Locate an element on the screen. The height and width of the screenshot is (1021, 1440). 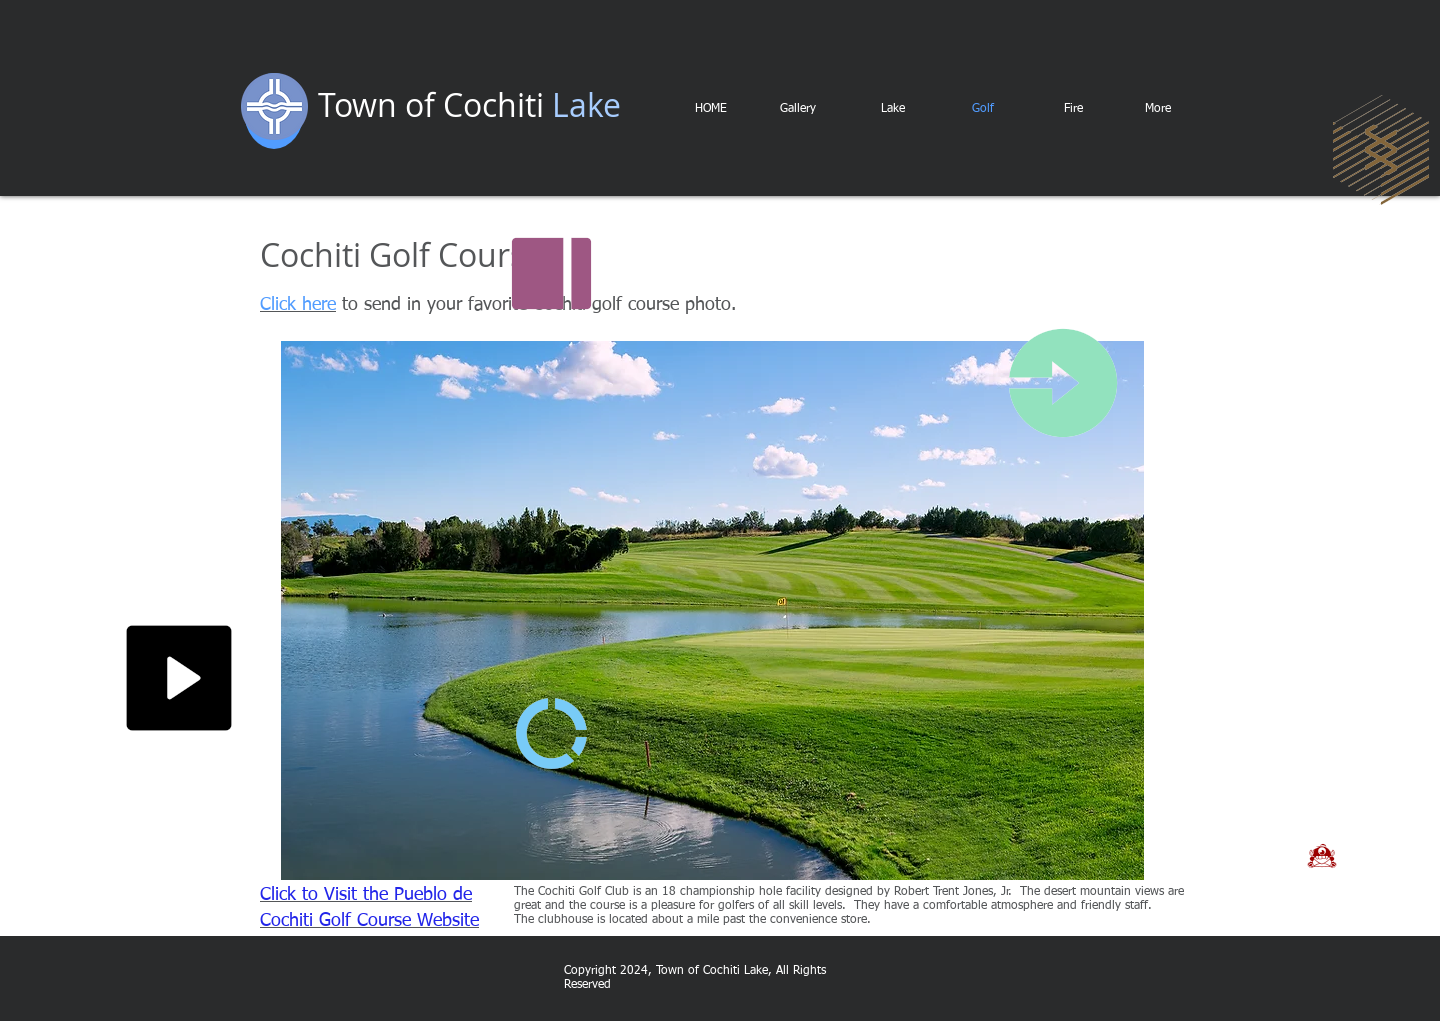
optinmonster logo is located at coordinates (1322, 856).